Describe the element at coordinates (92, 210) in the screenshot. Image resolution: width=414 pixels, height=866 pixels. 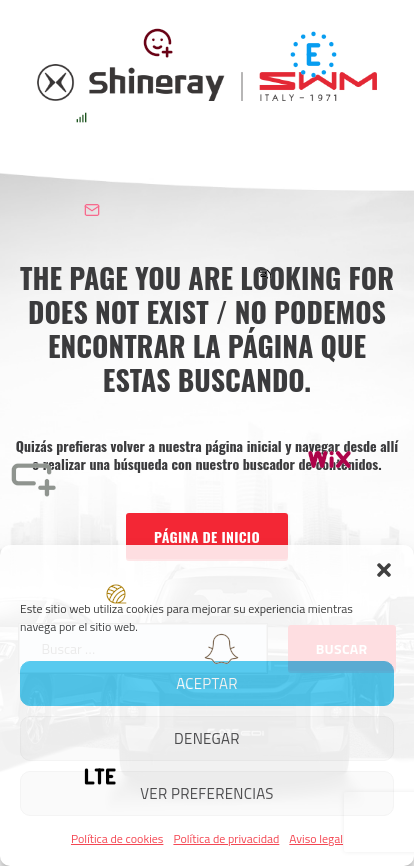
I see `open your email inbox` at that location.